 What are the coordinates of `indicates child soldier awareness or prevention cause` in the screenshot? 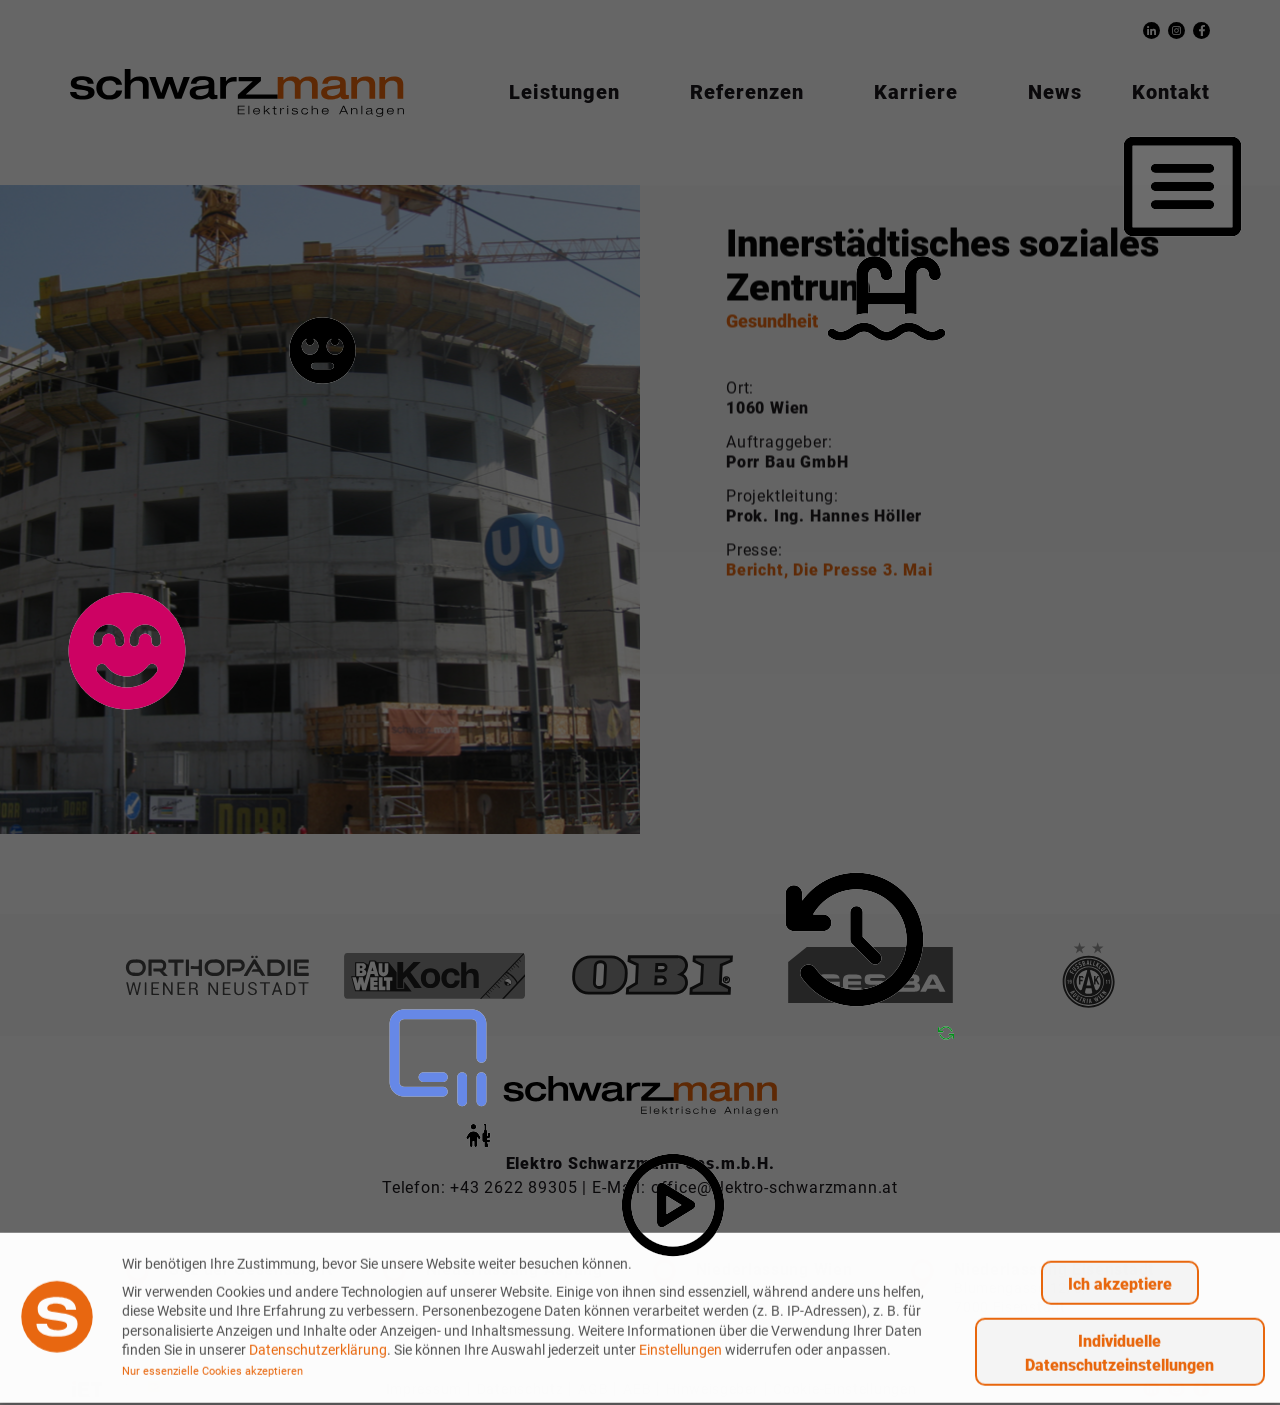 It's located at (478, 1135).